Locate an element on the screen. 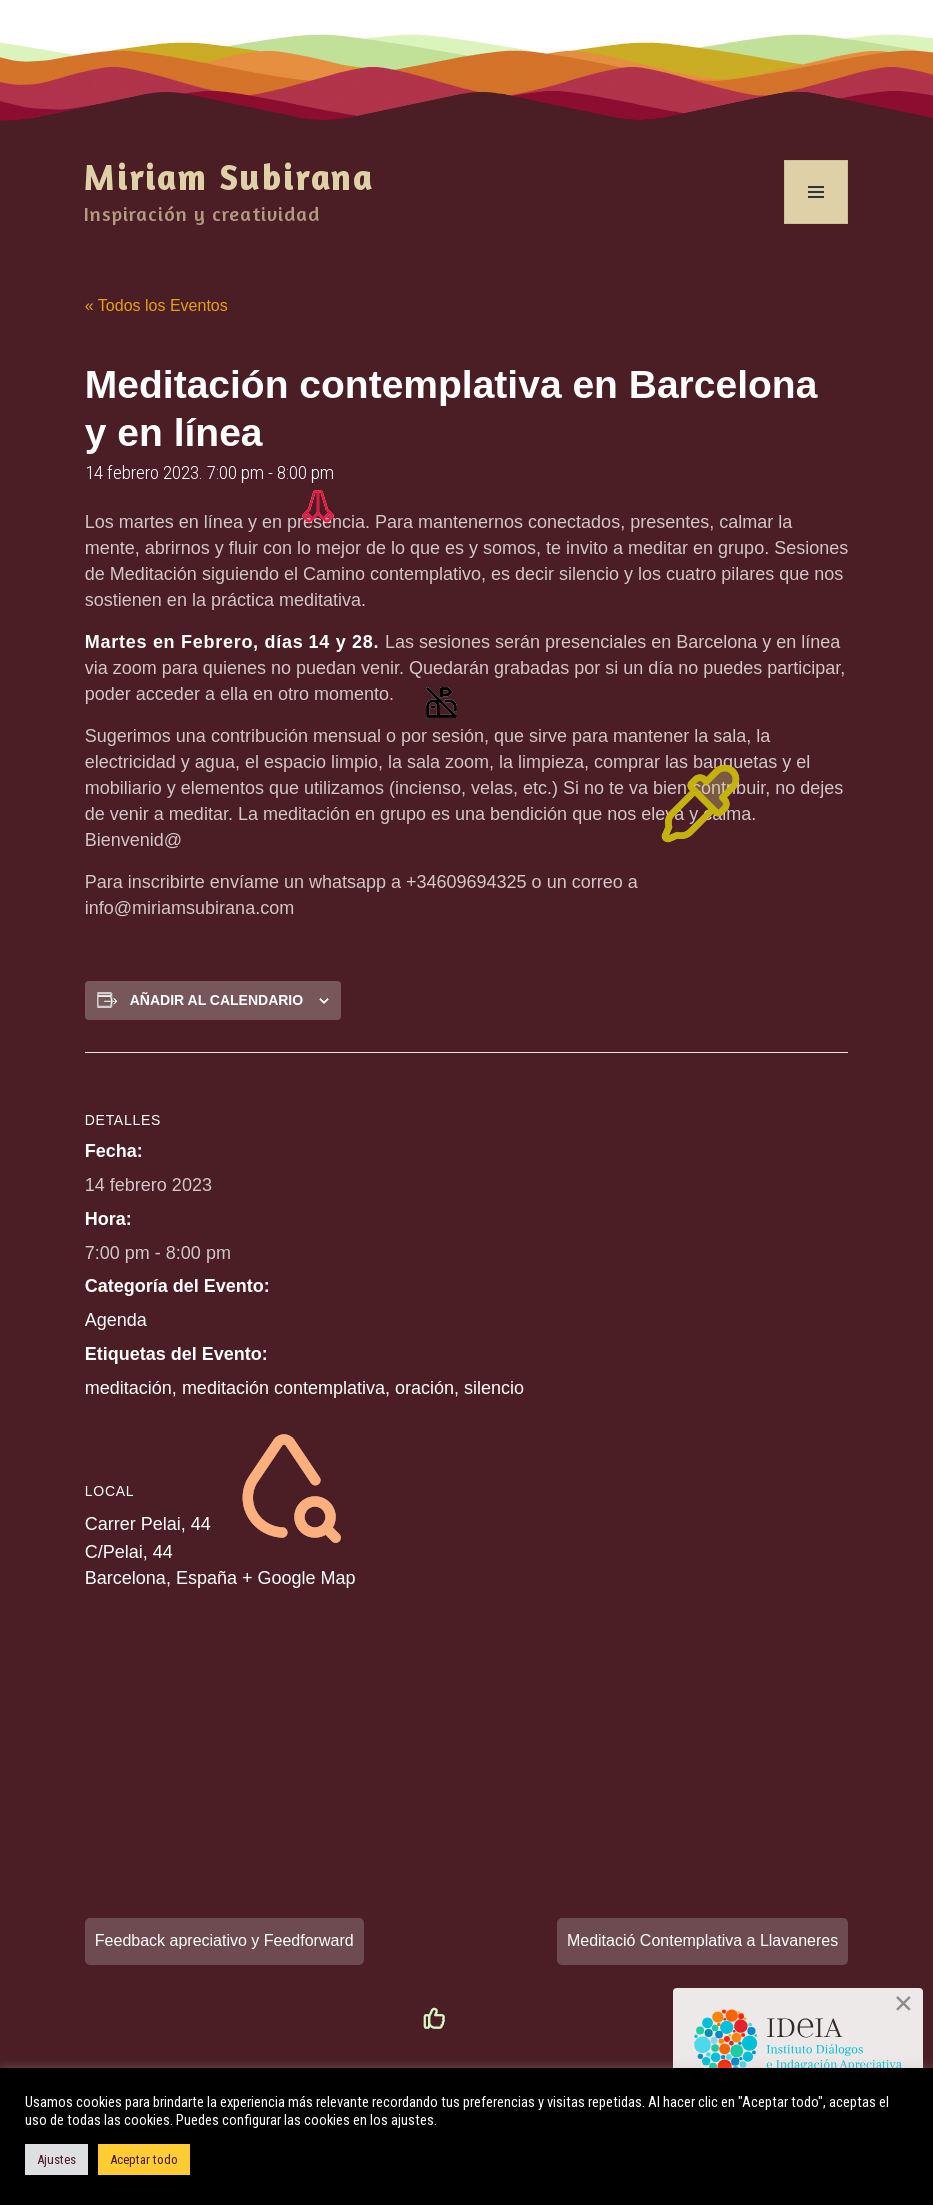  like or upvote content is located at coordinates (435, 2019).